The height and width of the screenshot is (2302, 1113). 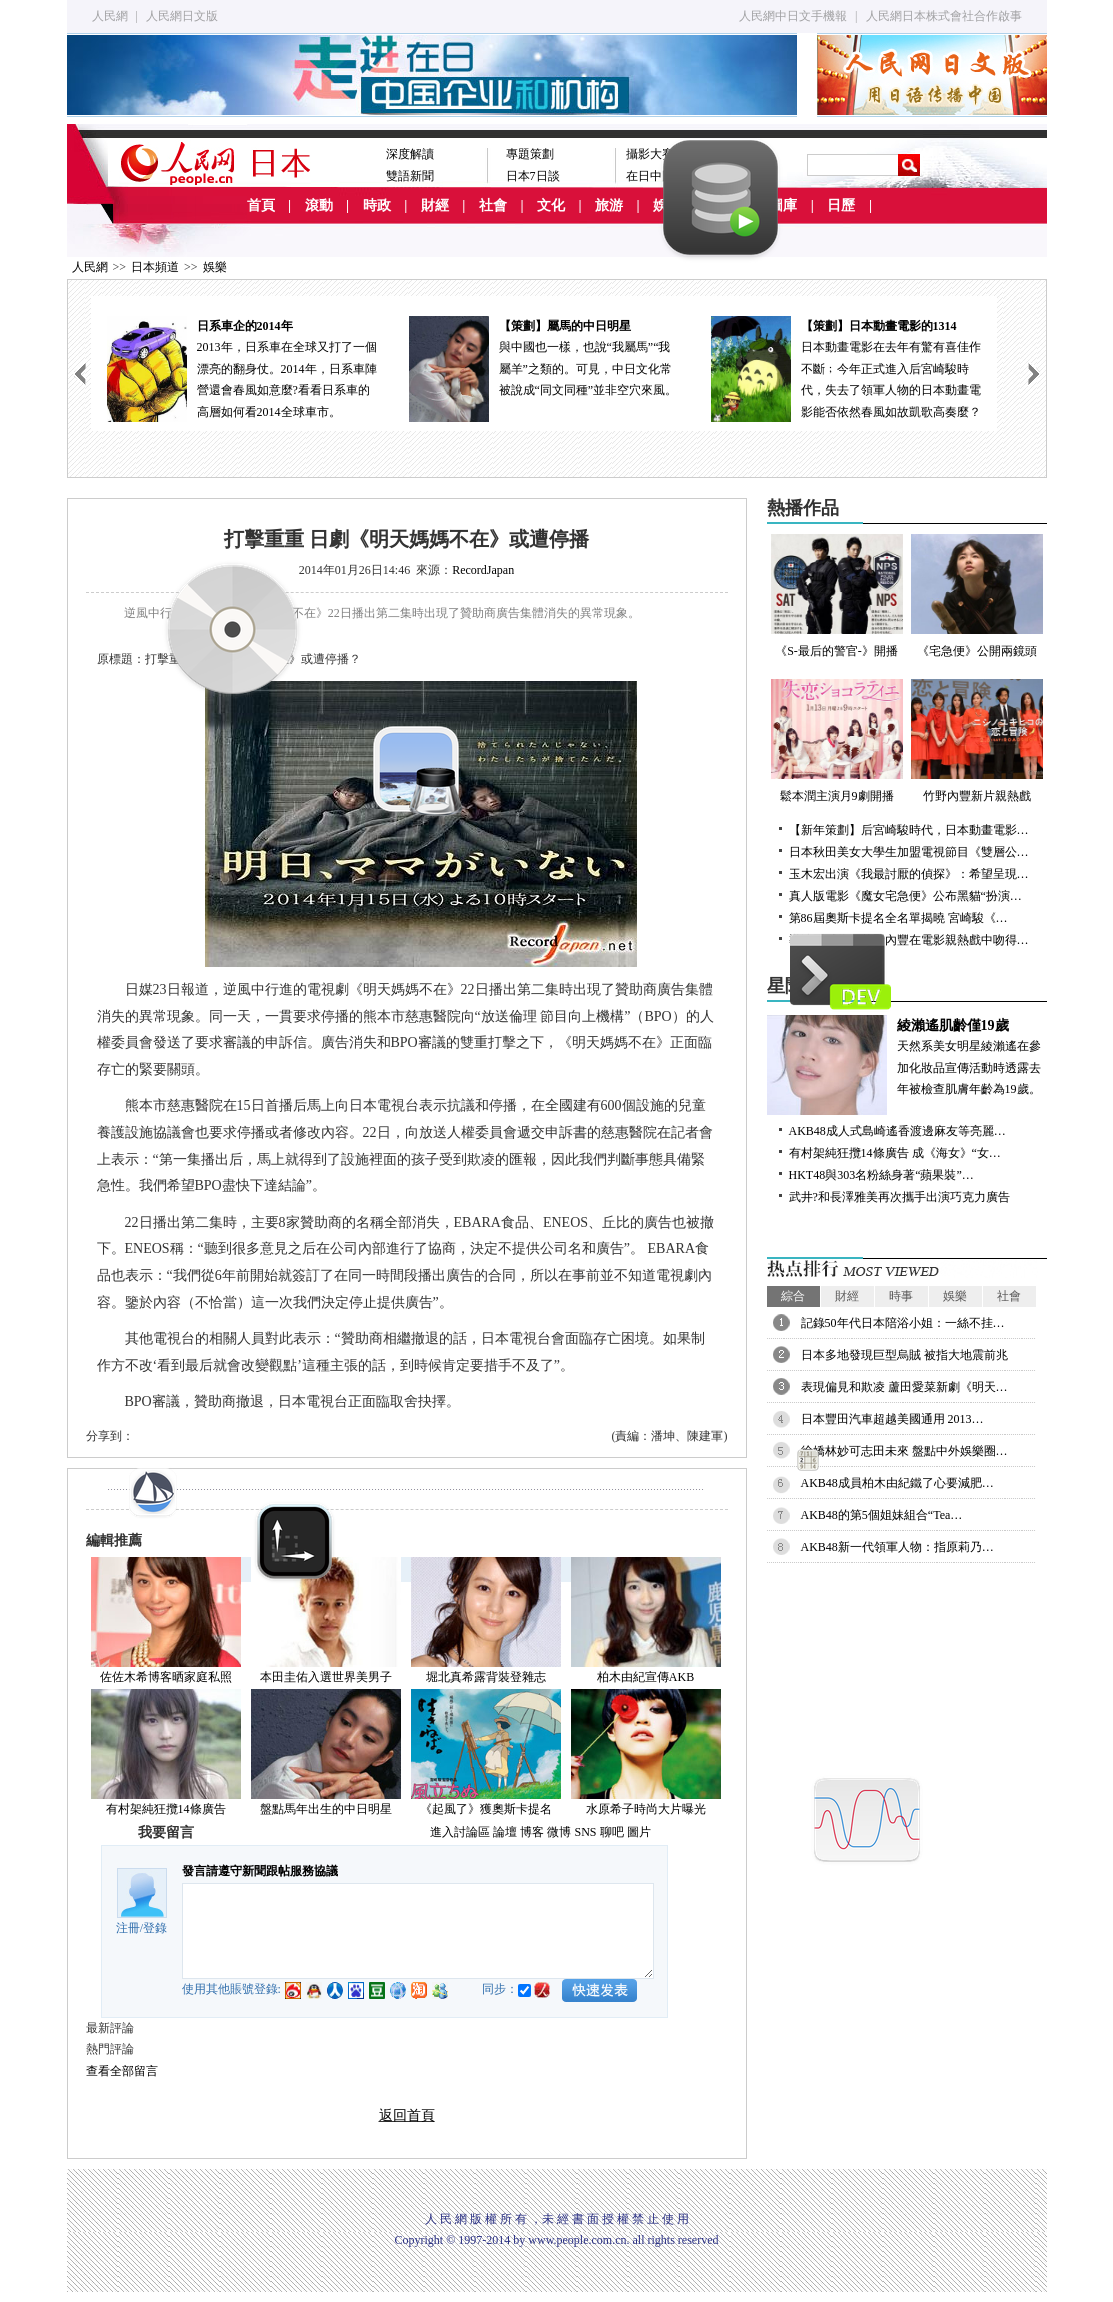 What do you see at coordinates (416, 769) in the screenshot?
I see `open Preview app to view images and PDFs` at bounding box center [416, 769].